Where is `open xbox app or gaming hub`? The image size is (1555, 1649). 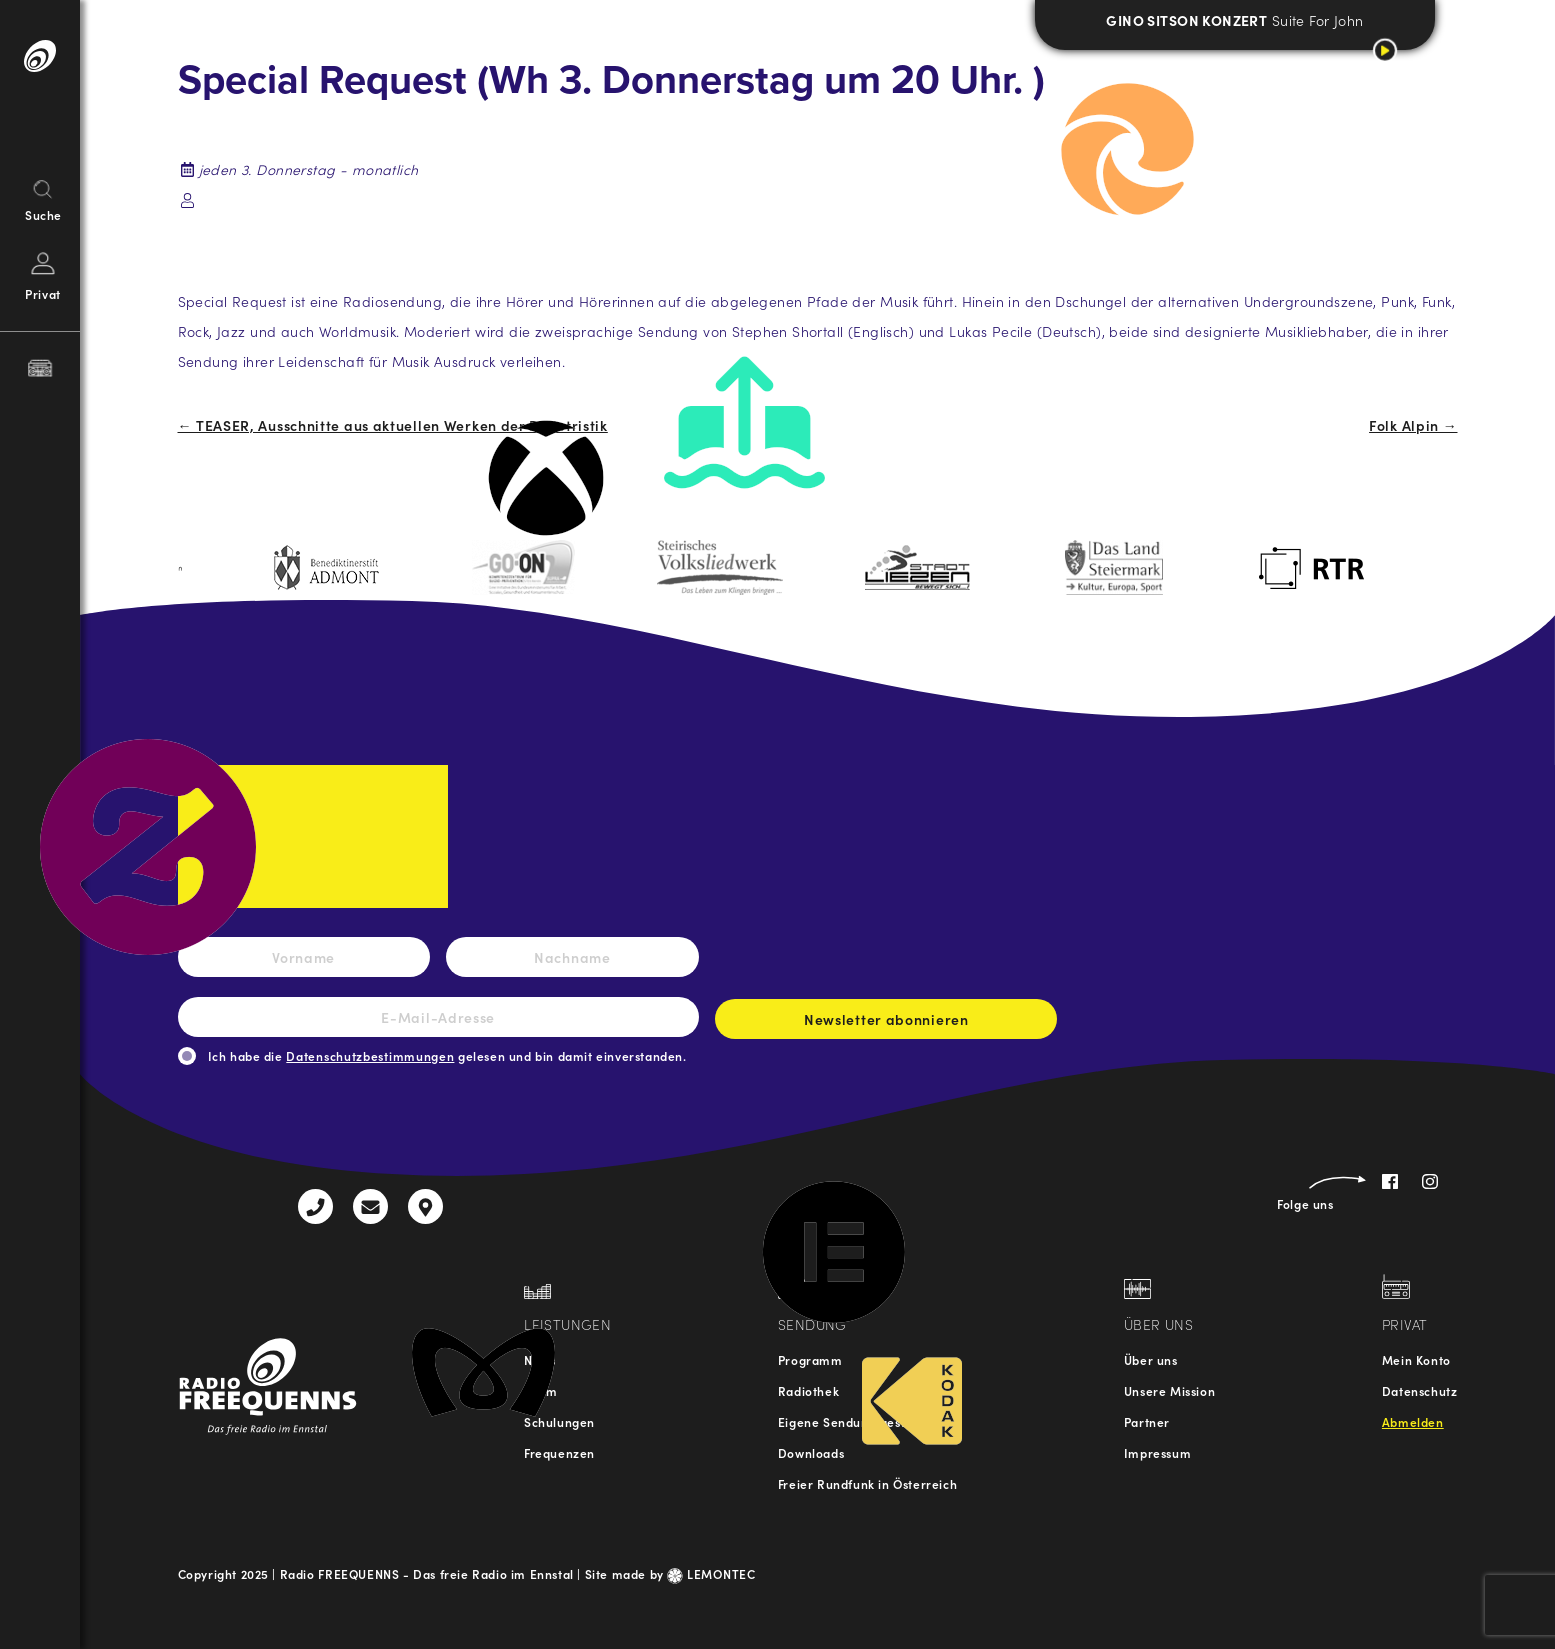
open xbox app or gaming hub is located at coordinates (546, 478).